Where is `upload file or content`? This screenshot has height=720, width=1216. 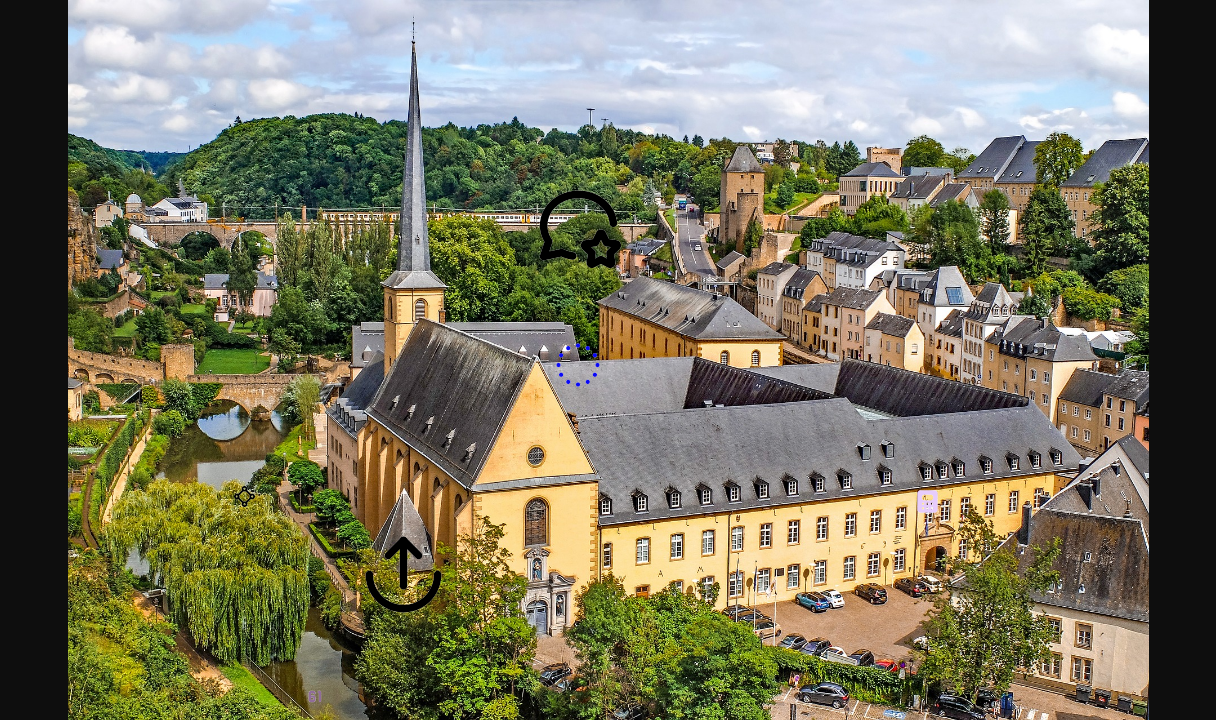 upload file or content is located at coordinates (403, 574).